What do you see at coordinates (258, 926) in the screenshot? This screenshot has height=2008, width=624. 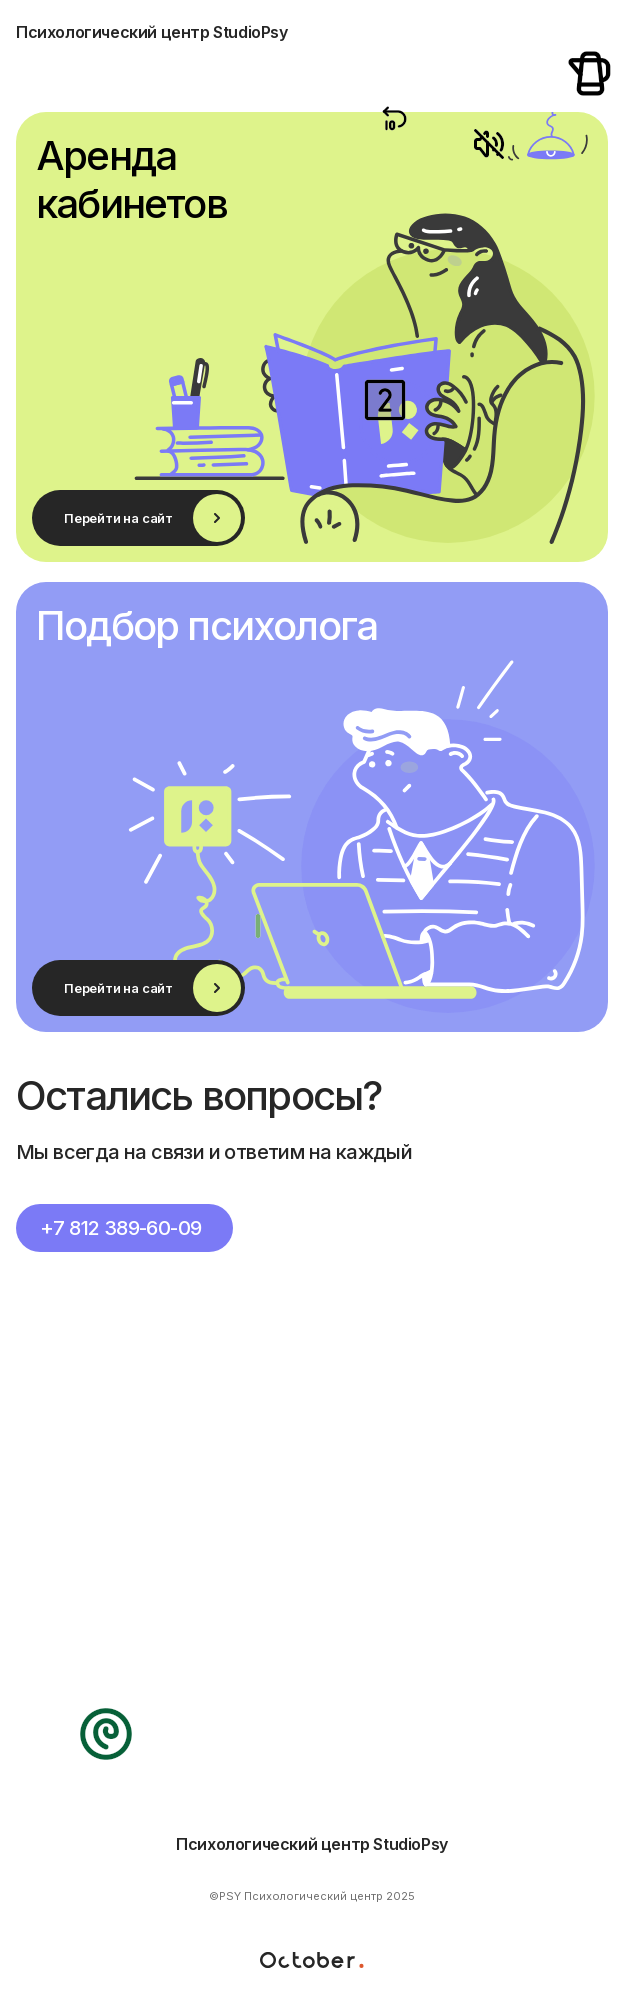 I see `indicates information or help is available` at bounding box center [258, 926].